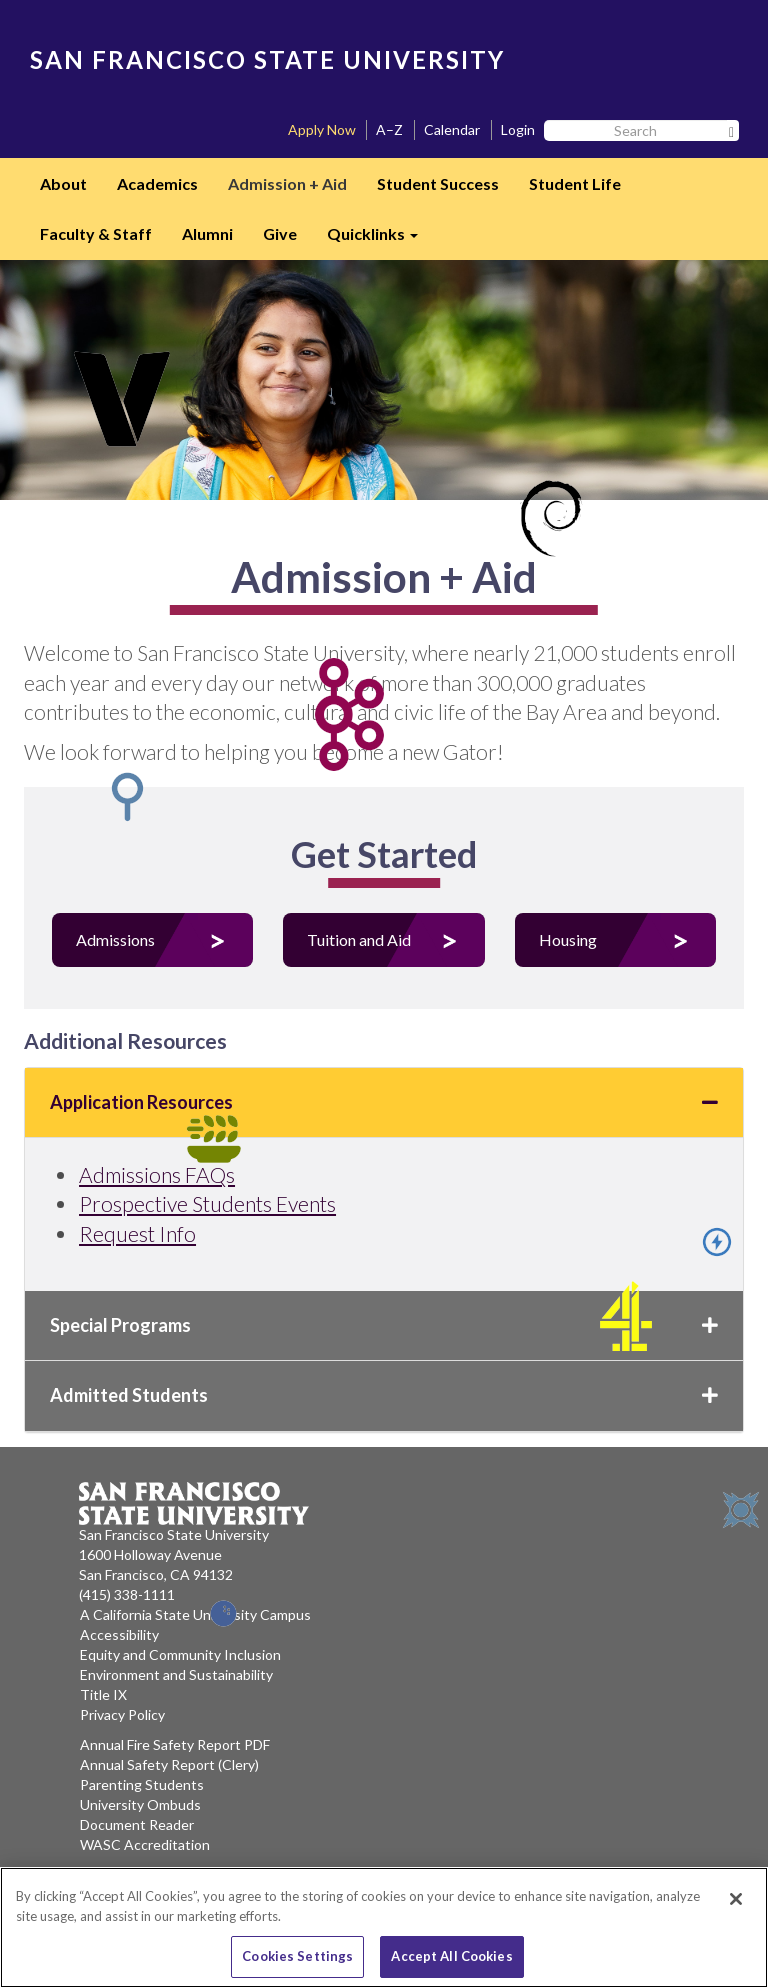 This screenshot has height=1988, width=768. What do you see at coordinates (122, 399) in the screenshot?
I see `V programming language logo` at bounding box center [122, 399].